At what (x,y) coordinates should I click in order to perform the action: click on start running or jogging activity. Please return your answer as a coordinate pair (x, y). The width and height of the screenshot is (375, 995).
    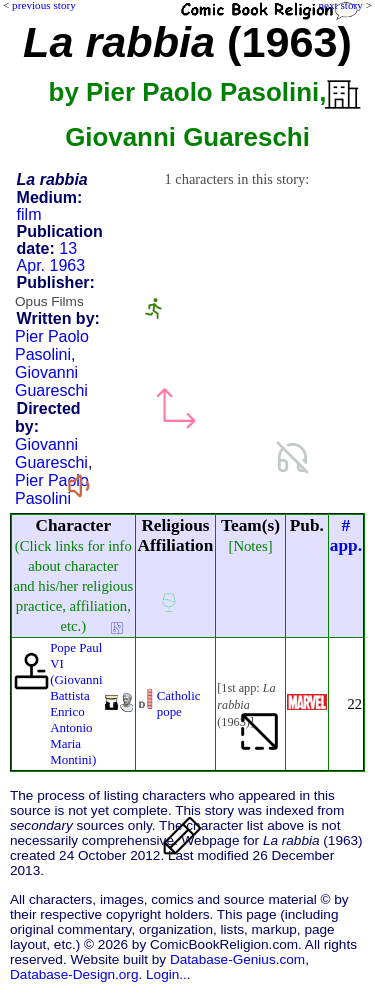
    Looking at the image, I should click on (154, 308).